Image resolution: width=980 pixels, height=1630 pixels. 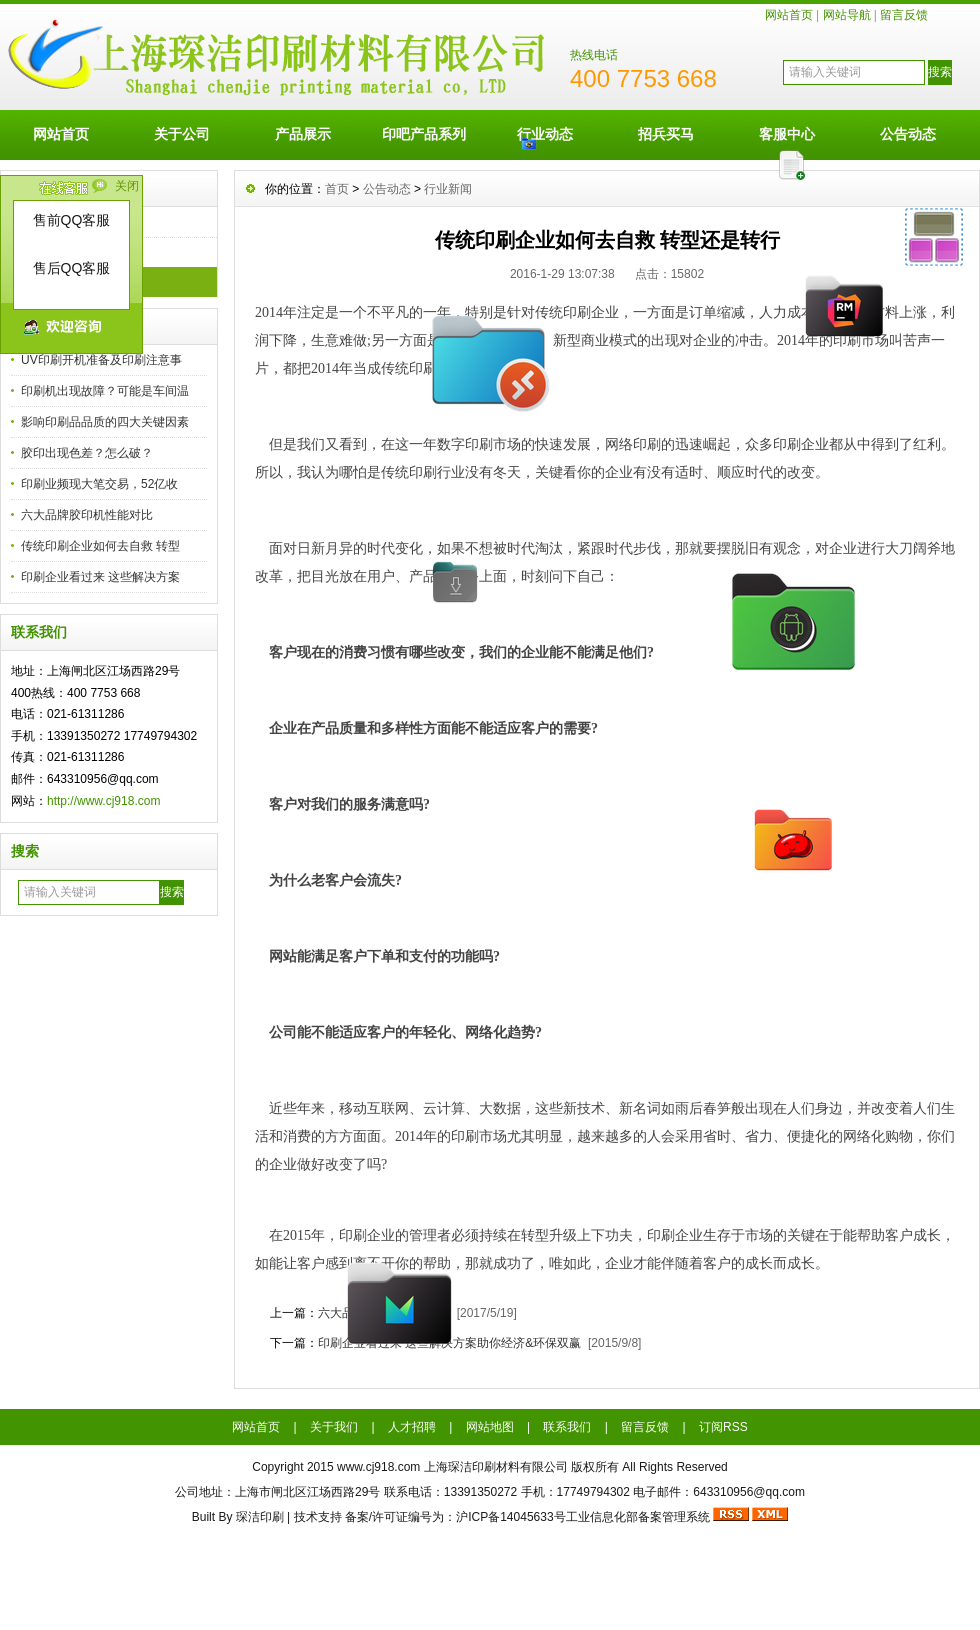 What do you see at coordinates (793, 842) in the screenshot?
I see `open android jelly bean system folder` at bounding box center [793, 842].